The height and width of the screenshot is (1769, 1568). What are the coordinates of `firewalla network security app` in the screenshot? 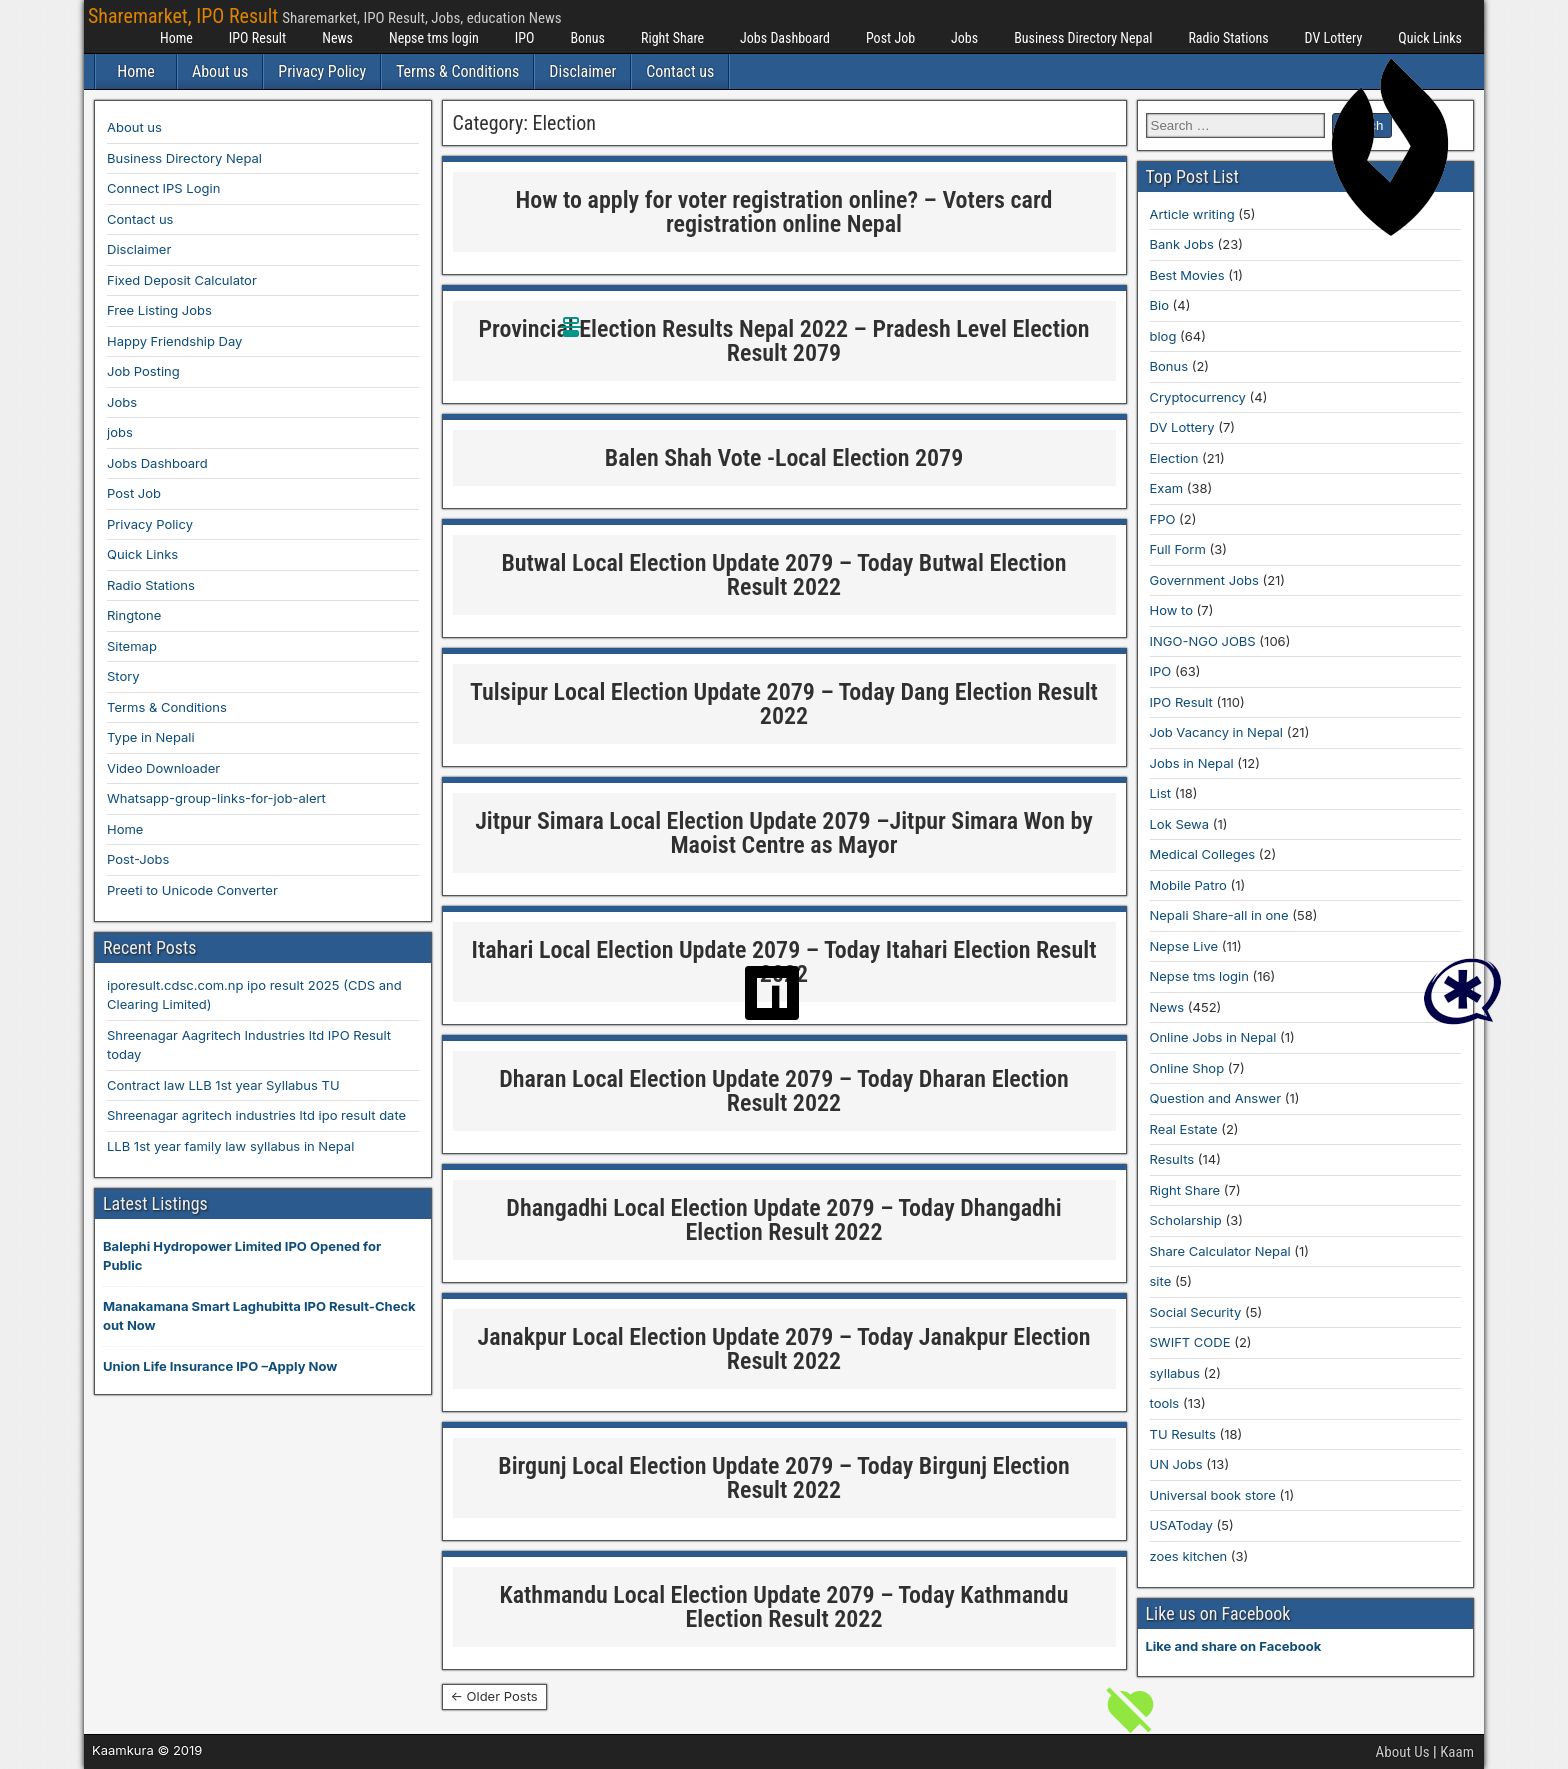 It's located at (1390, 147).